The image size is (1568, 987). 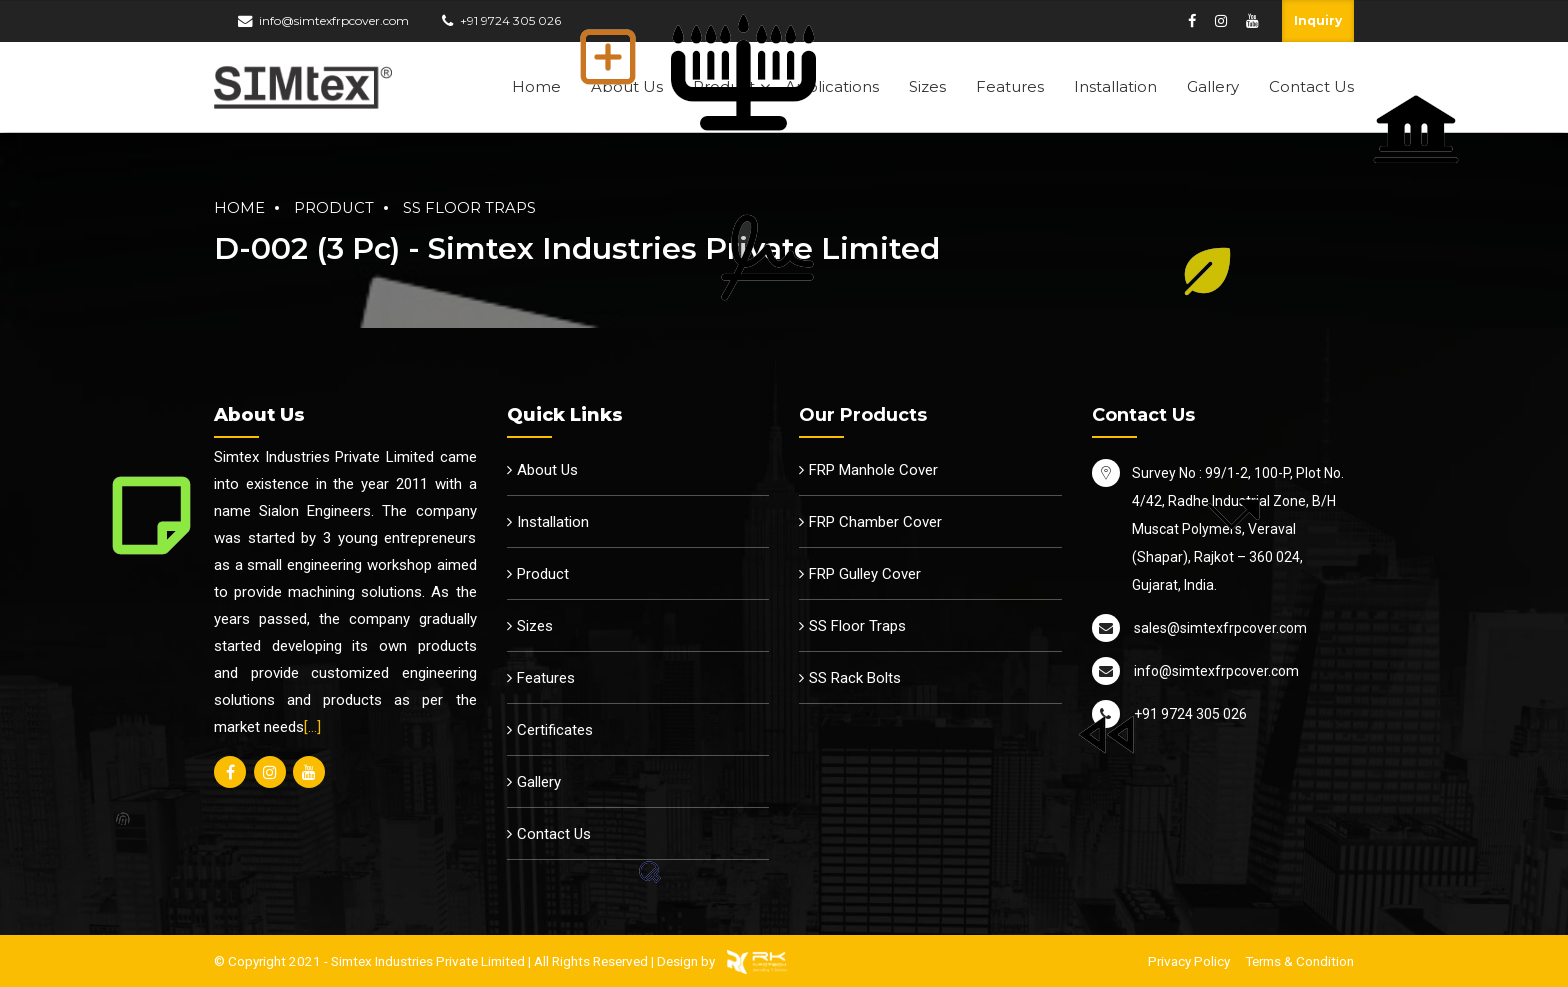 What do you see at coordinates (743, 72) in the screenshot?
I see `indicates Hanukkah-related content or events` at bounding box center [743, 72].